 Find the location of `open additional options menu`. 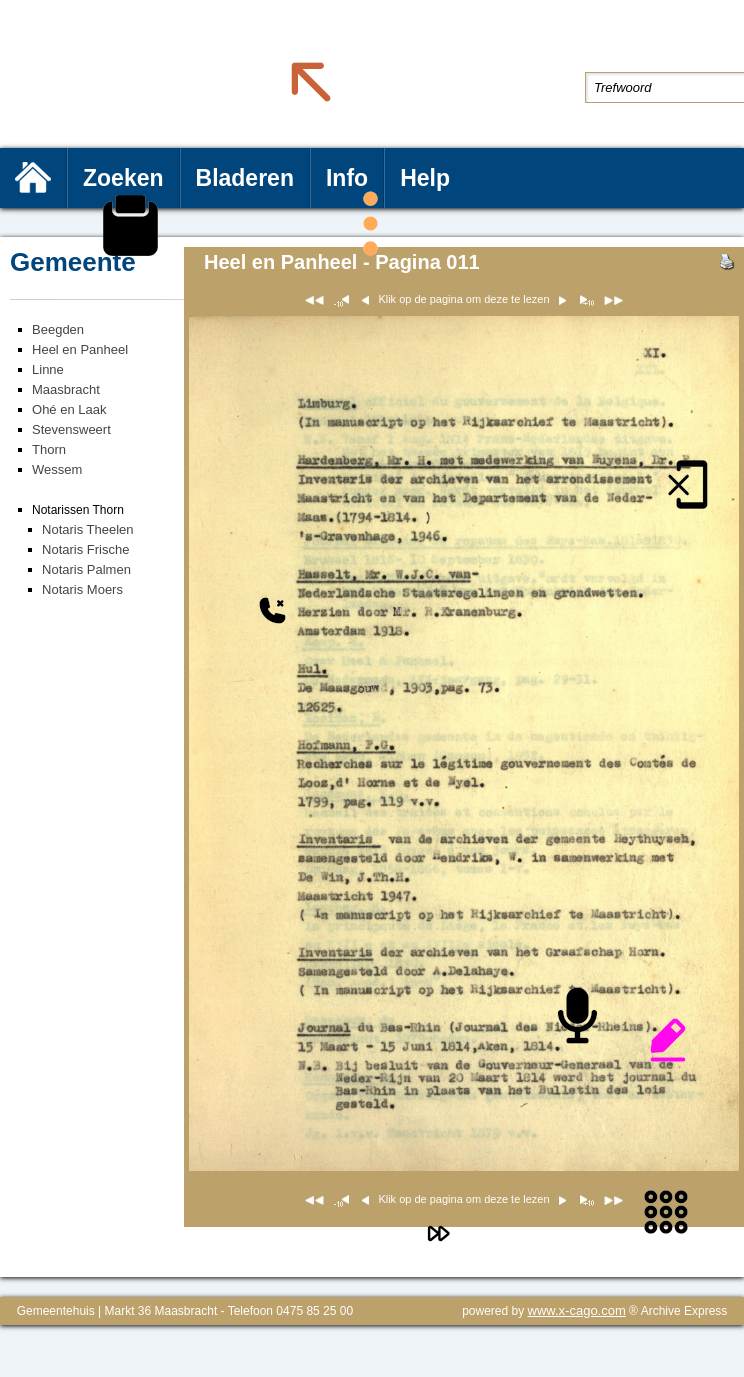

open additional options menu is located at coordinates (370, 223).